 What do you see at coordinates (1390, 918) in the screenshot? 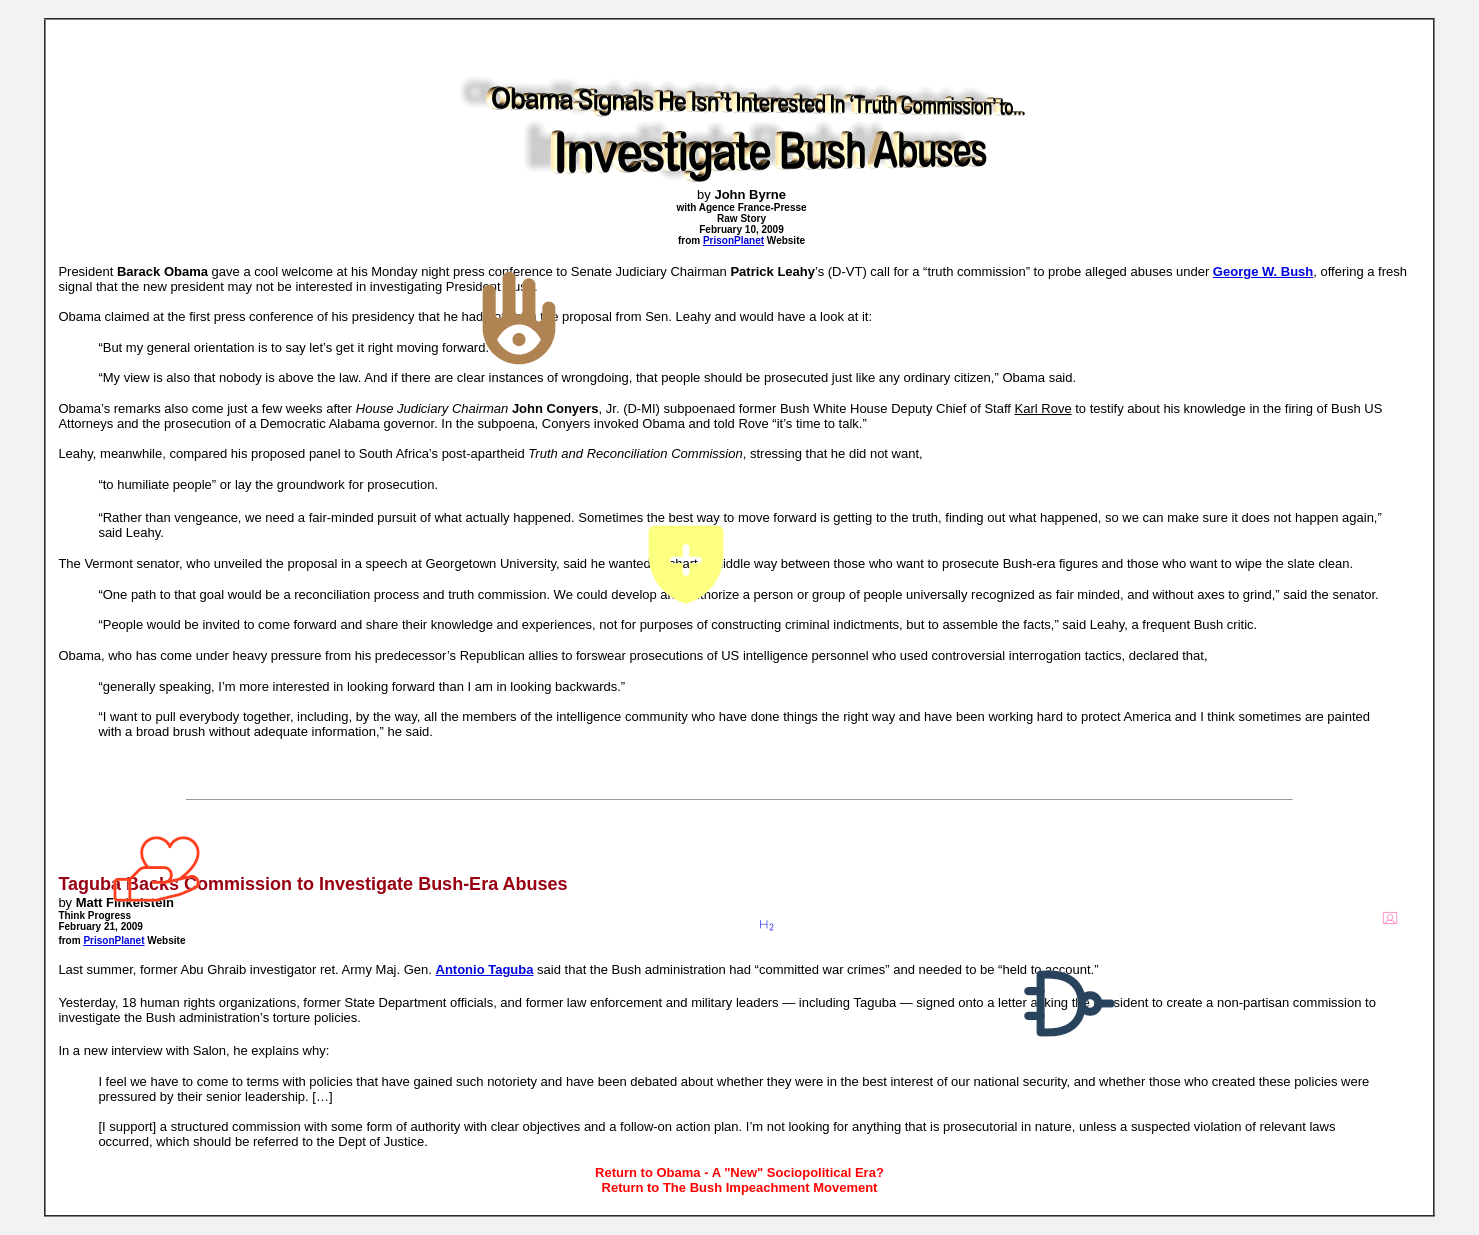
I see `view user profile` at bounding box center [1390, 918].